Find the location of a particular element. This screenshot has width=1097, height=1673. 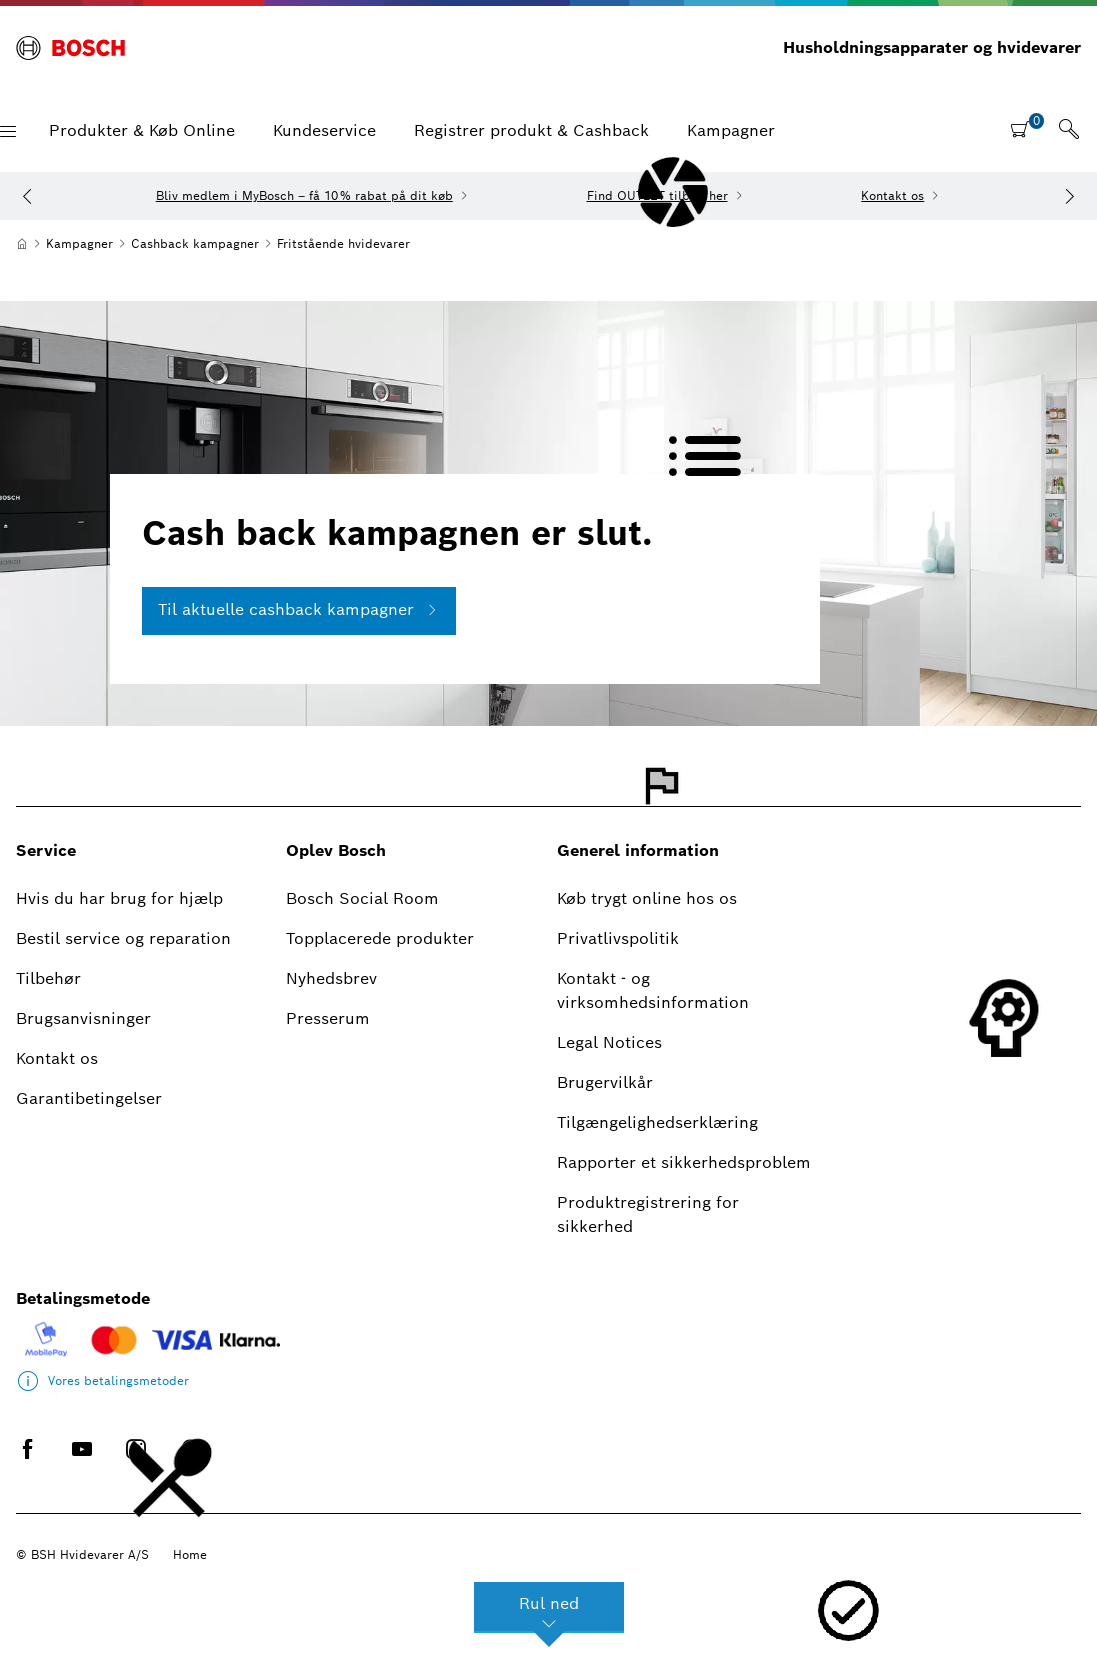

view items in list format is located at coordinates (705, 456).